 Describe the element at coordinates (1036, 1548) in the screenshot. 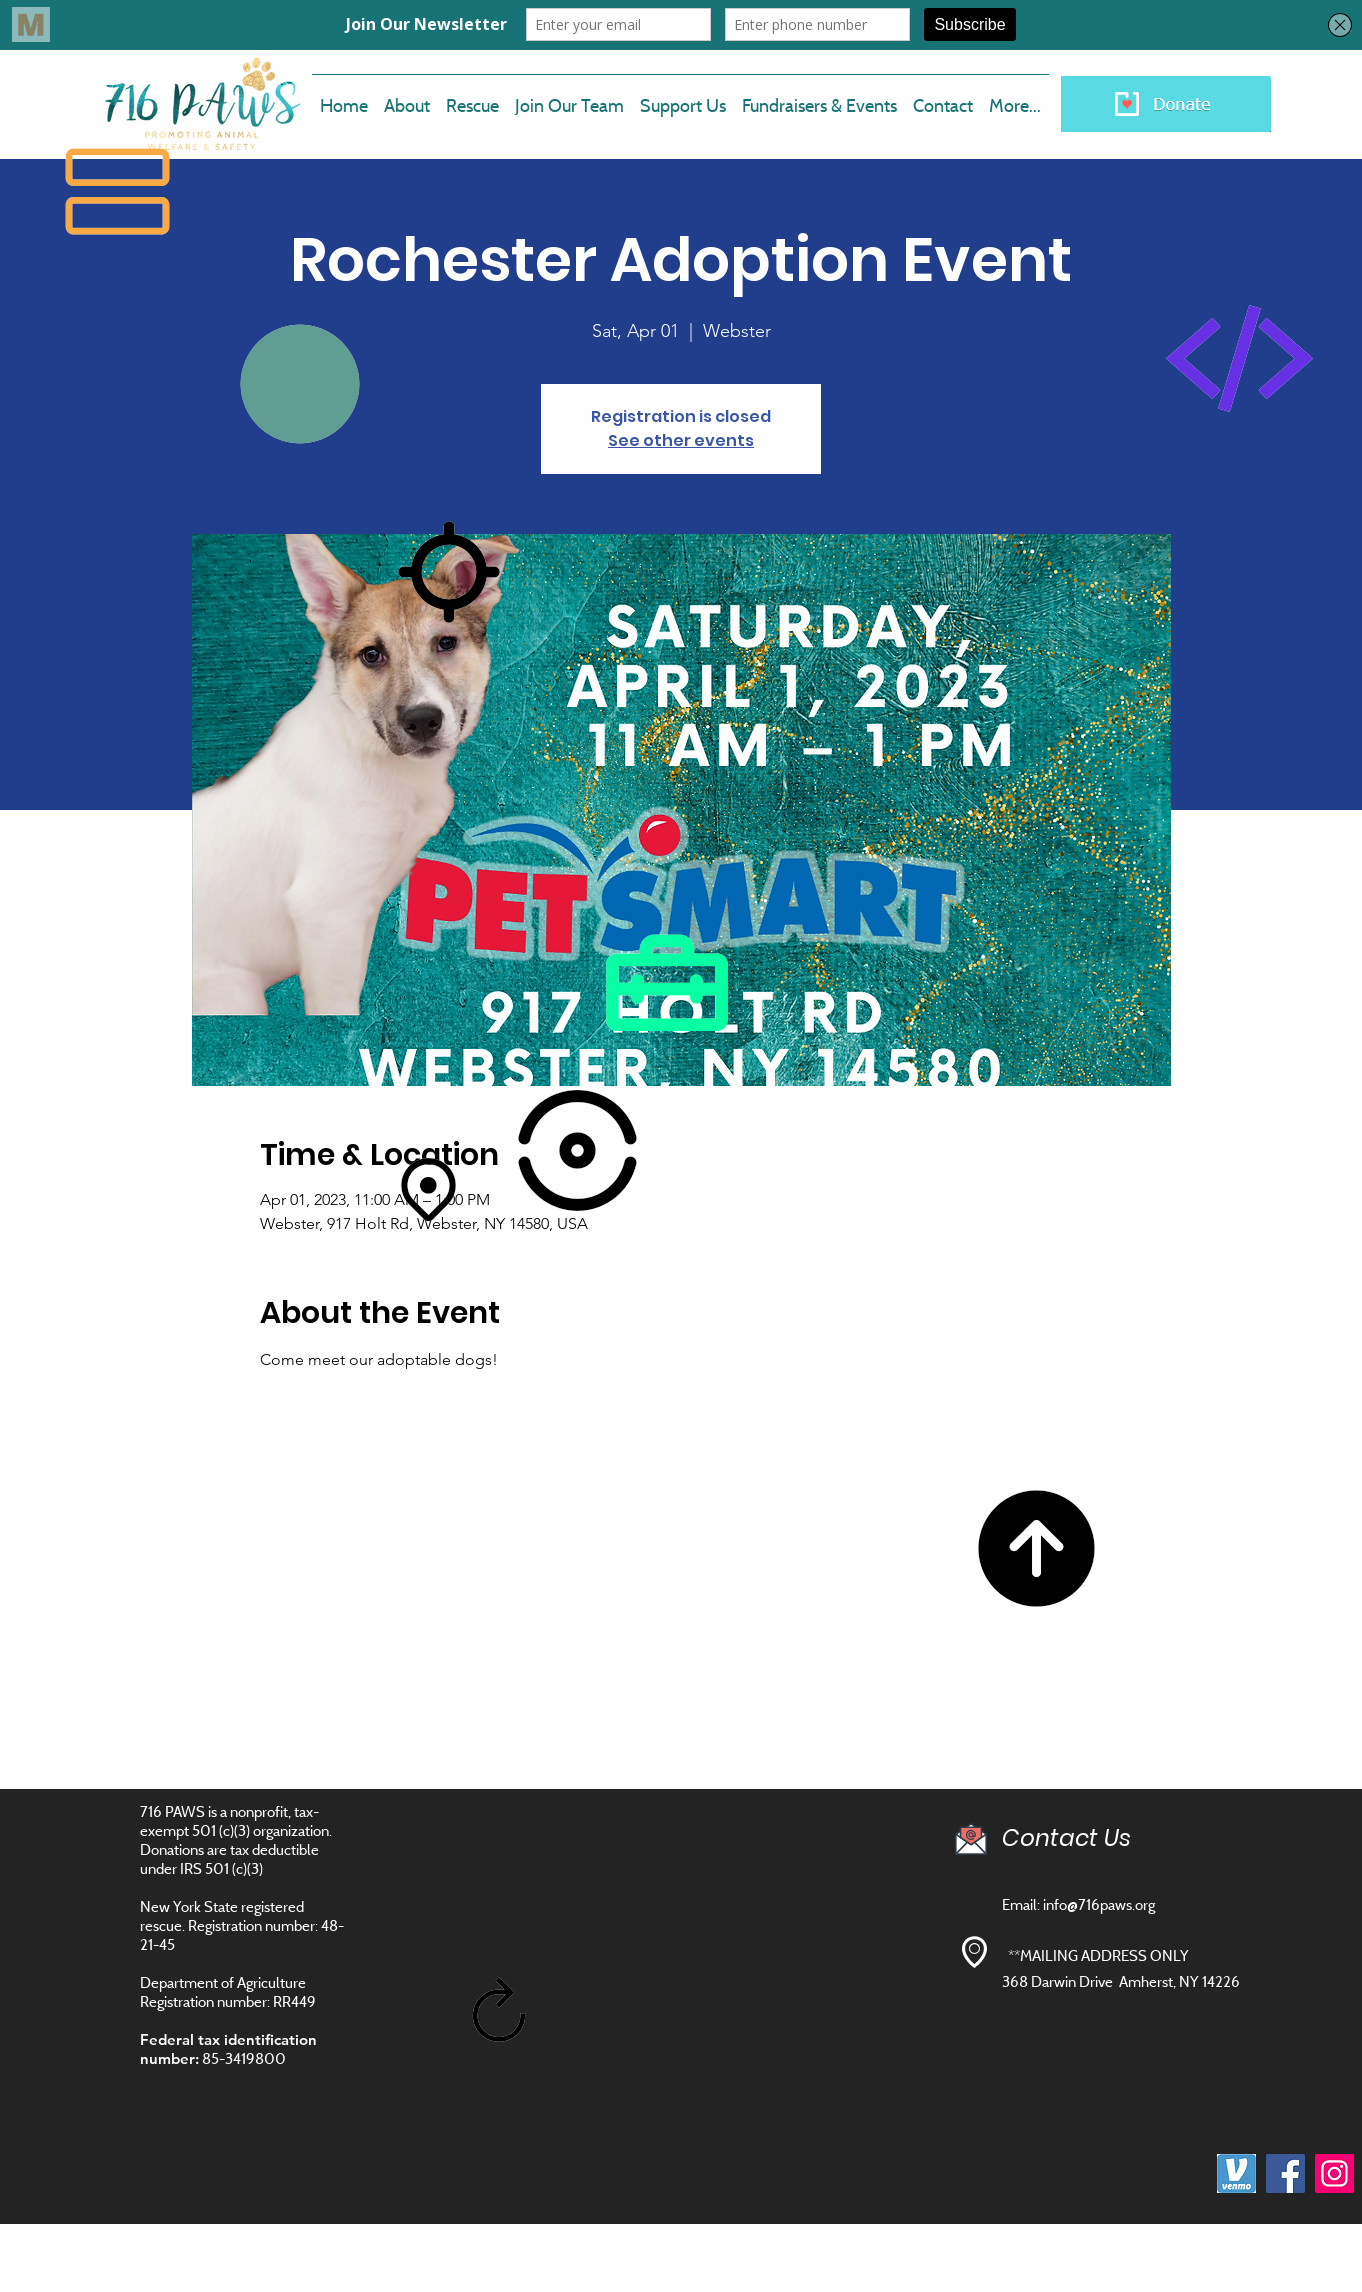

I see `upload a file or content` at that location.